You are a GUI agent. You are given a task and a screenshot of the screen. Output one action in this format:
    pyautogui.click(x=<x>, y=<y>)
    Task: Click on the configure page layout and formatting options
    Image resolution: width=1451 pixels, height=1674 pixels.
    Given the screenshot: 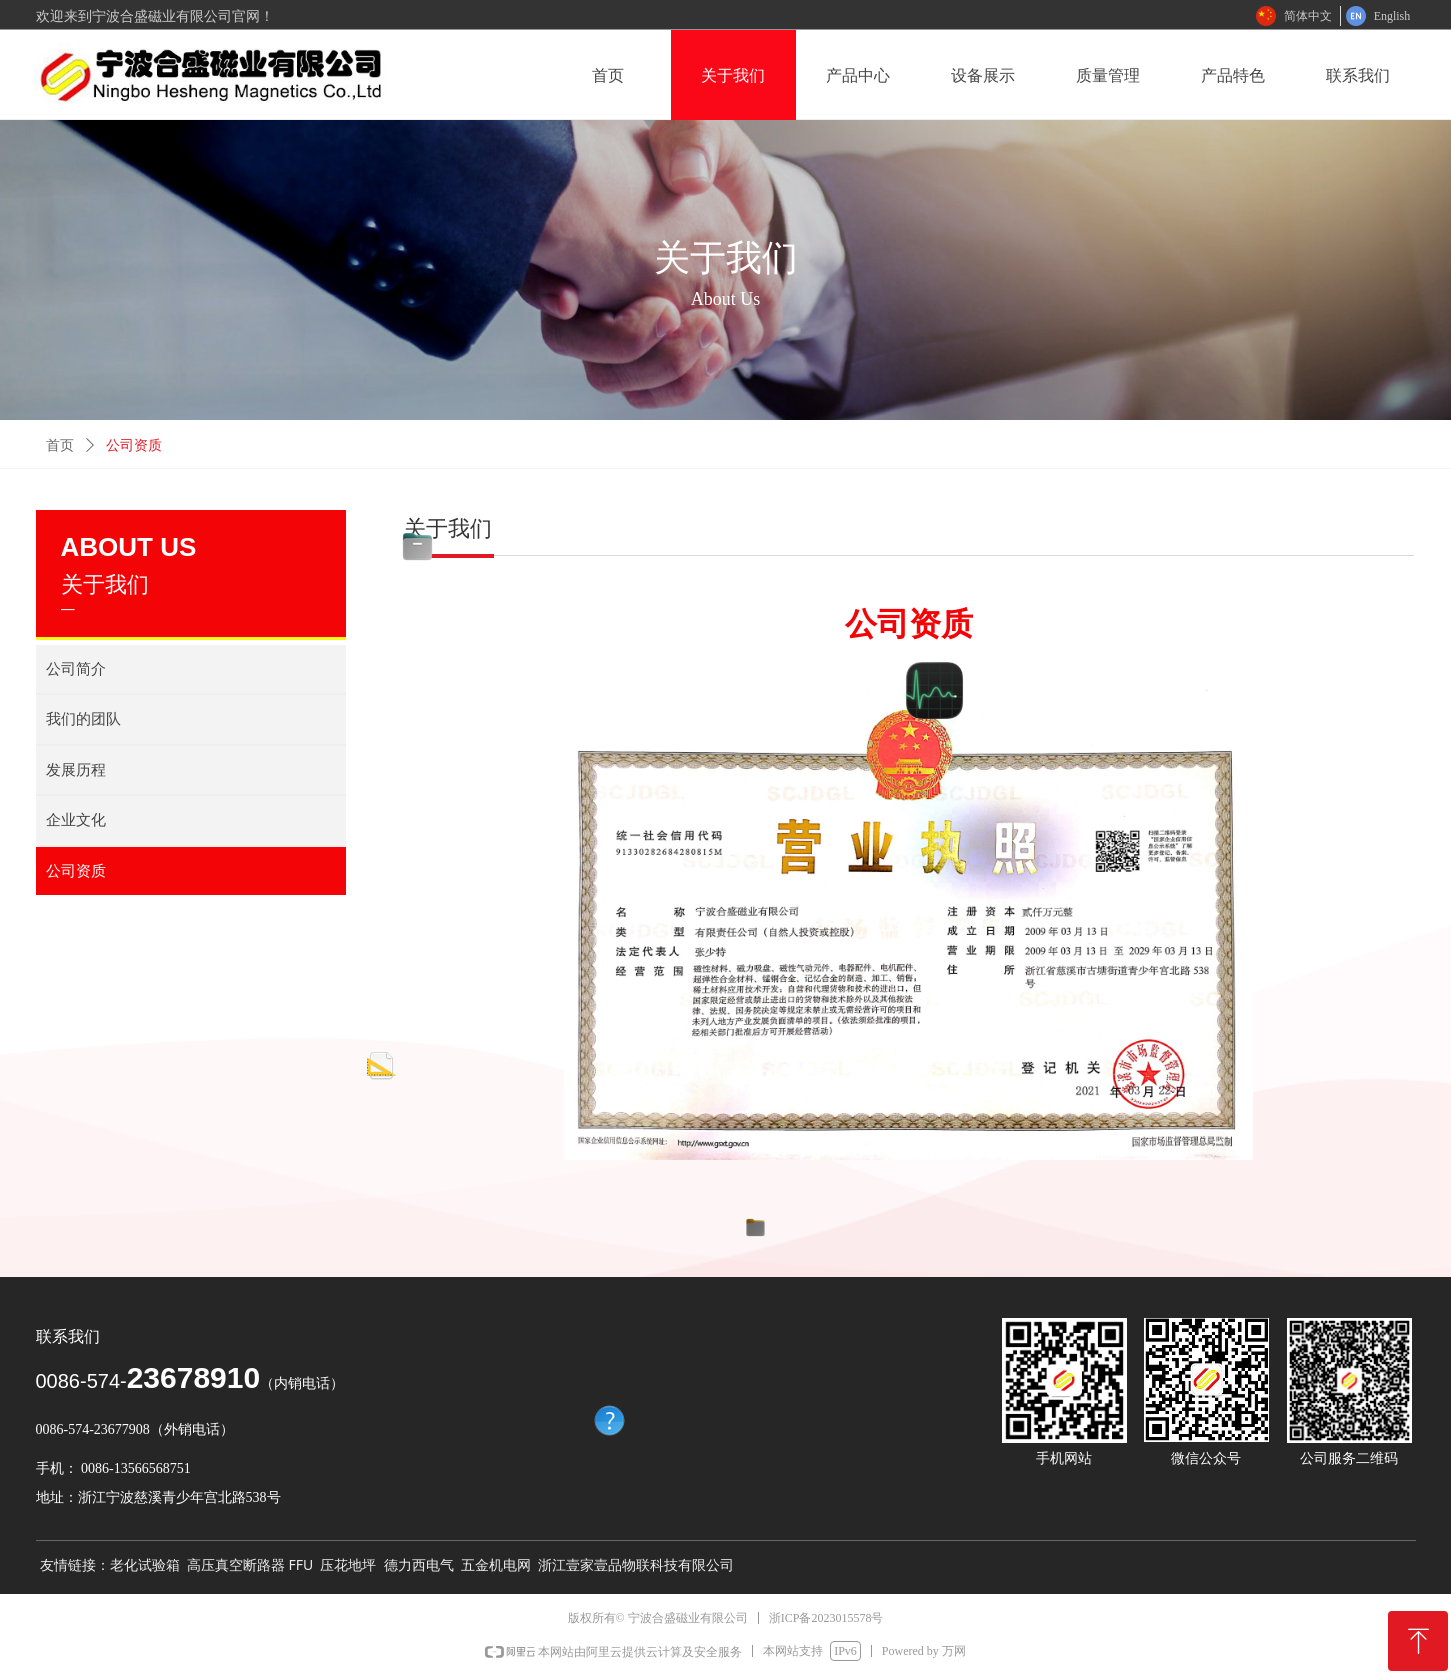 What is the action you would take?
    pyautogui.click(x=381, y=1065)
    